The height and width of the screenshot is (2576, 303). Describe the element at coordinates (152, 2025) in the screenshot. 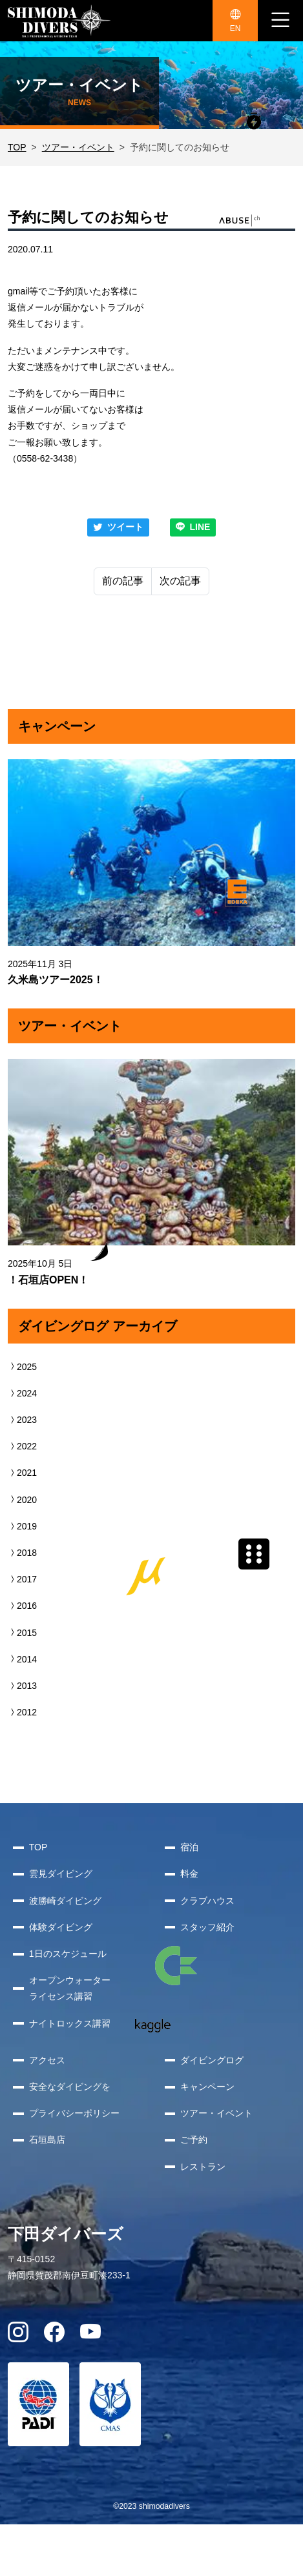

I see `open kaggle website or app` at that location.